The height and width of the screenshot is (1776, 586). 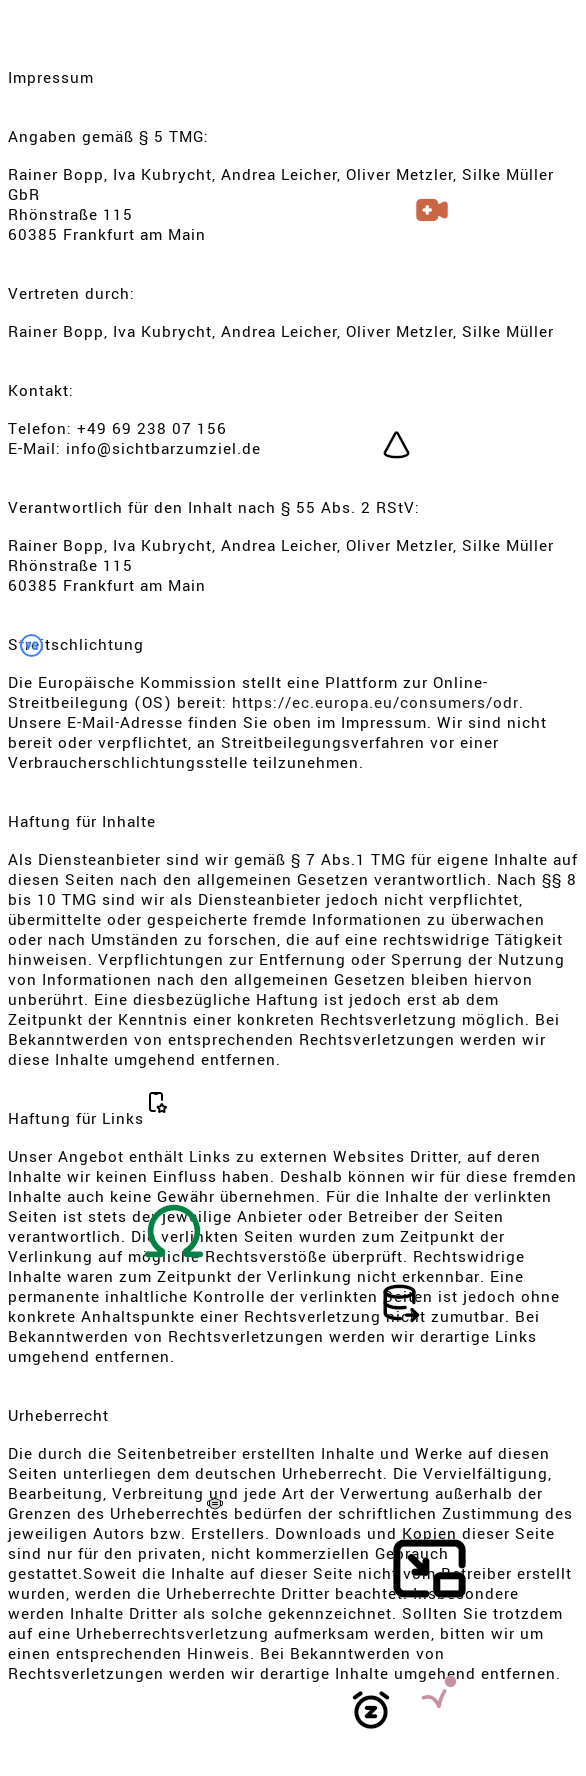 What do you see at coordinates (432, 210) in the screenshot?
I see `start a new video recording` at bounding box center [432, 210].